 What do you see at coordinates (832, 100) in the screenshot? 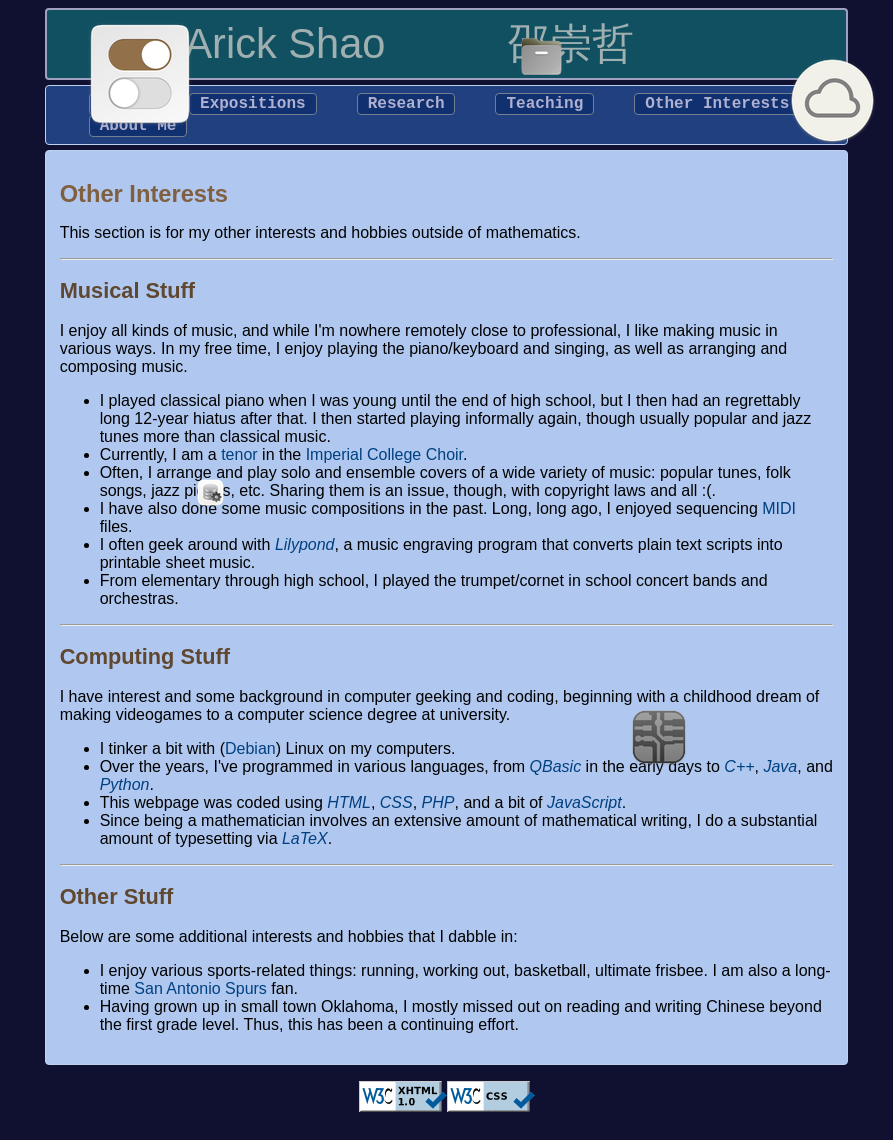
I see `dropbox smart sync enabled for cloud-only storage` at bounding box center [832, 100].